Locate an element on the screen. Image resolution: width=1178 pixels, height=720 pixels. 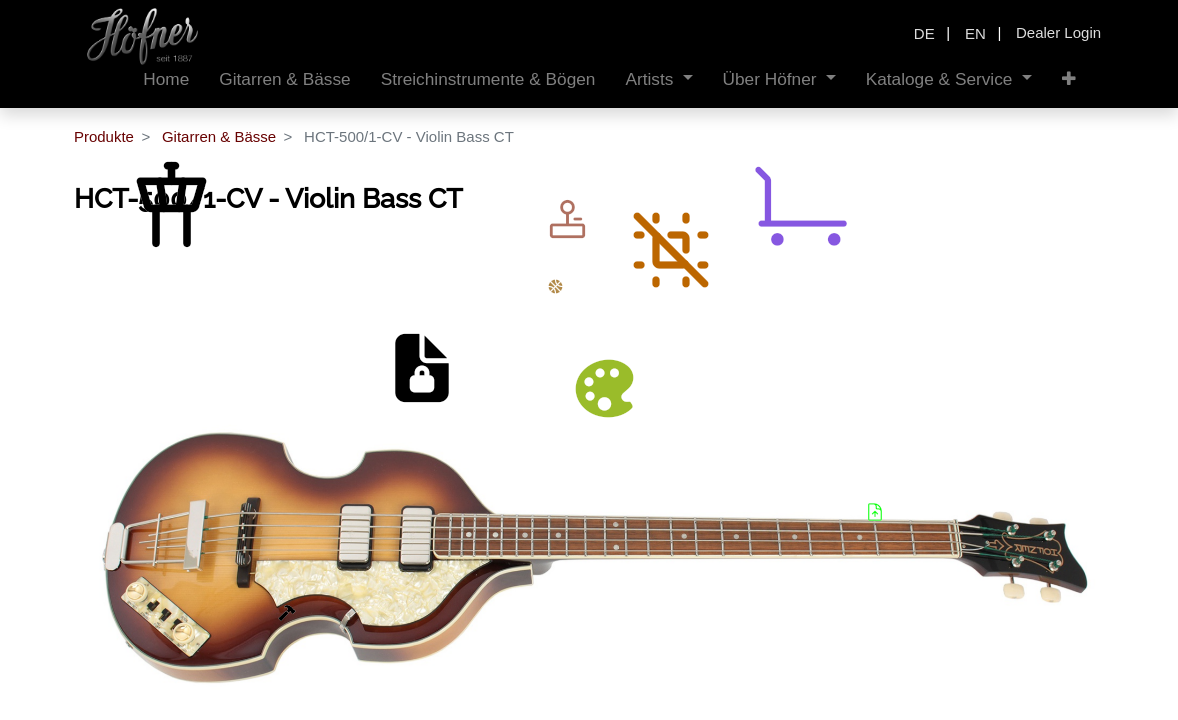
access sports or basketball content is located at coordinates (555, 286).